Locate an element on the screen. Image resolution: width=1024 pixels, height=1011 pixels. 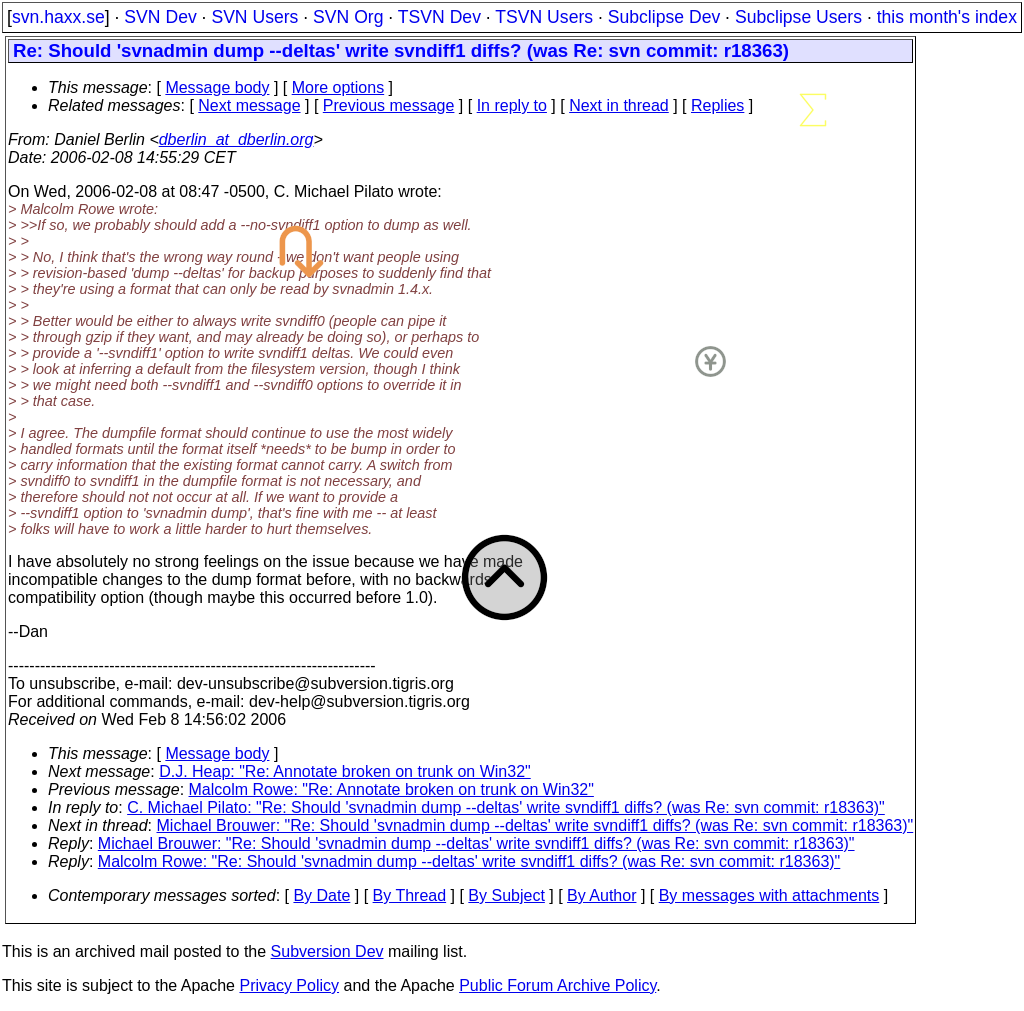
calculate sum or total is located at coordinates (813, 110).